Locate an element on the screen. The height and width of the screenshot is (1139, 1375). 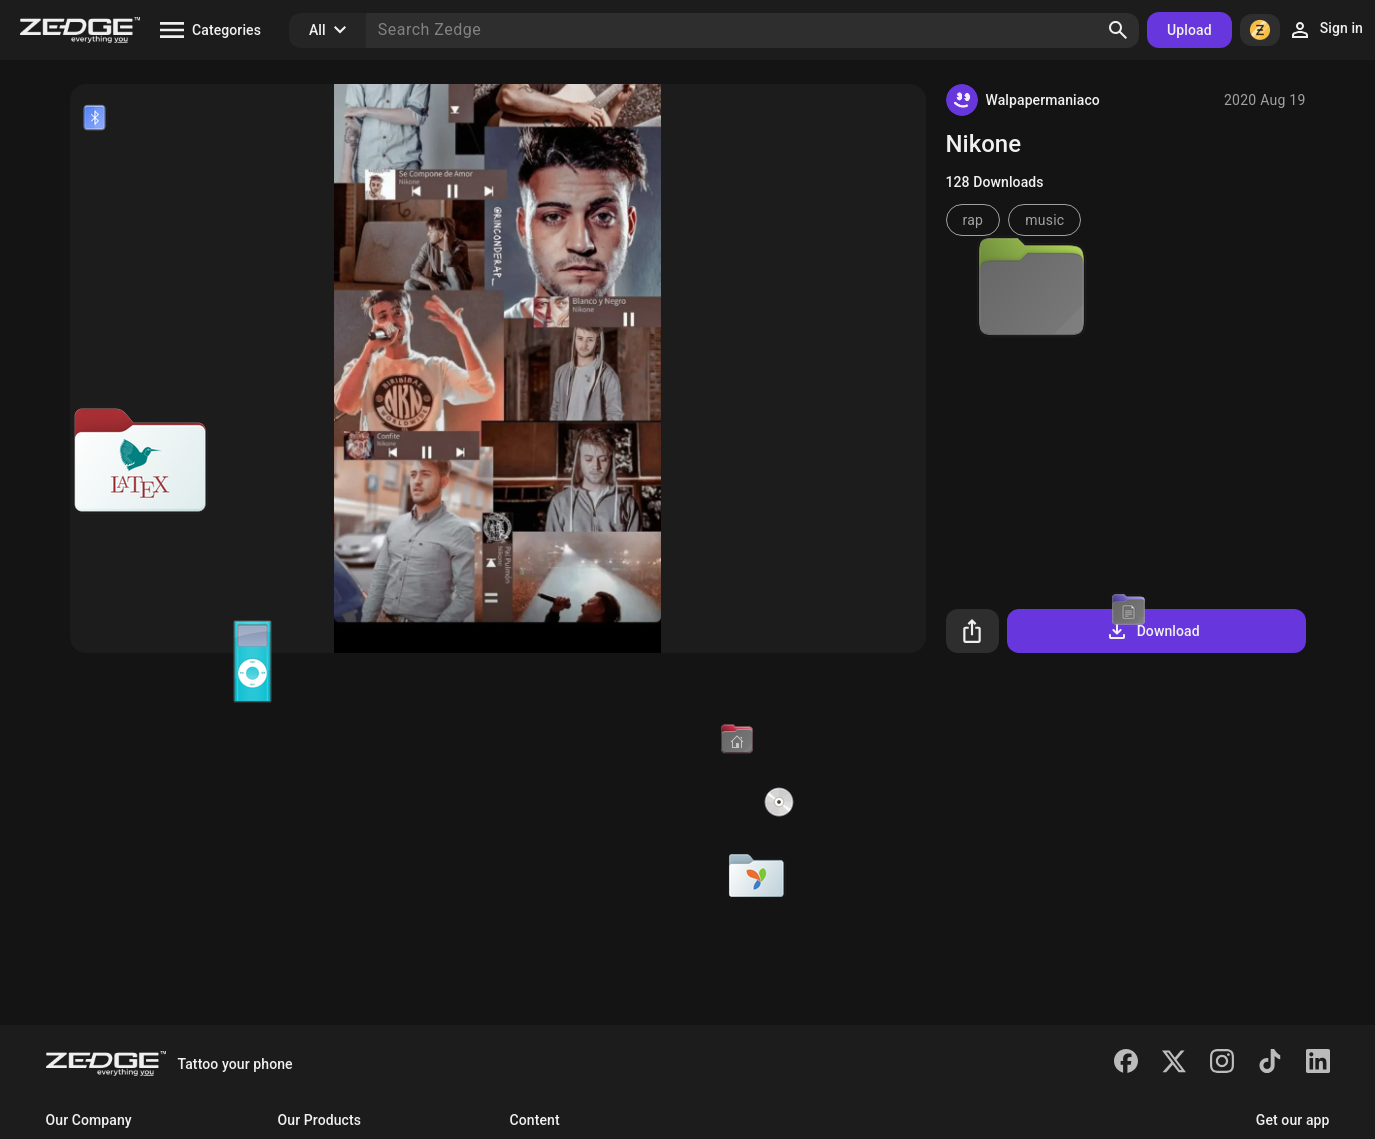
indicates a rewritable CD-RW disc is located at coordinates (779, 802).